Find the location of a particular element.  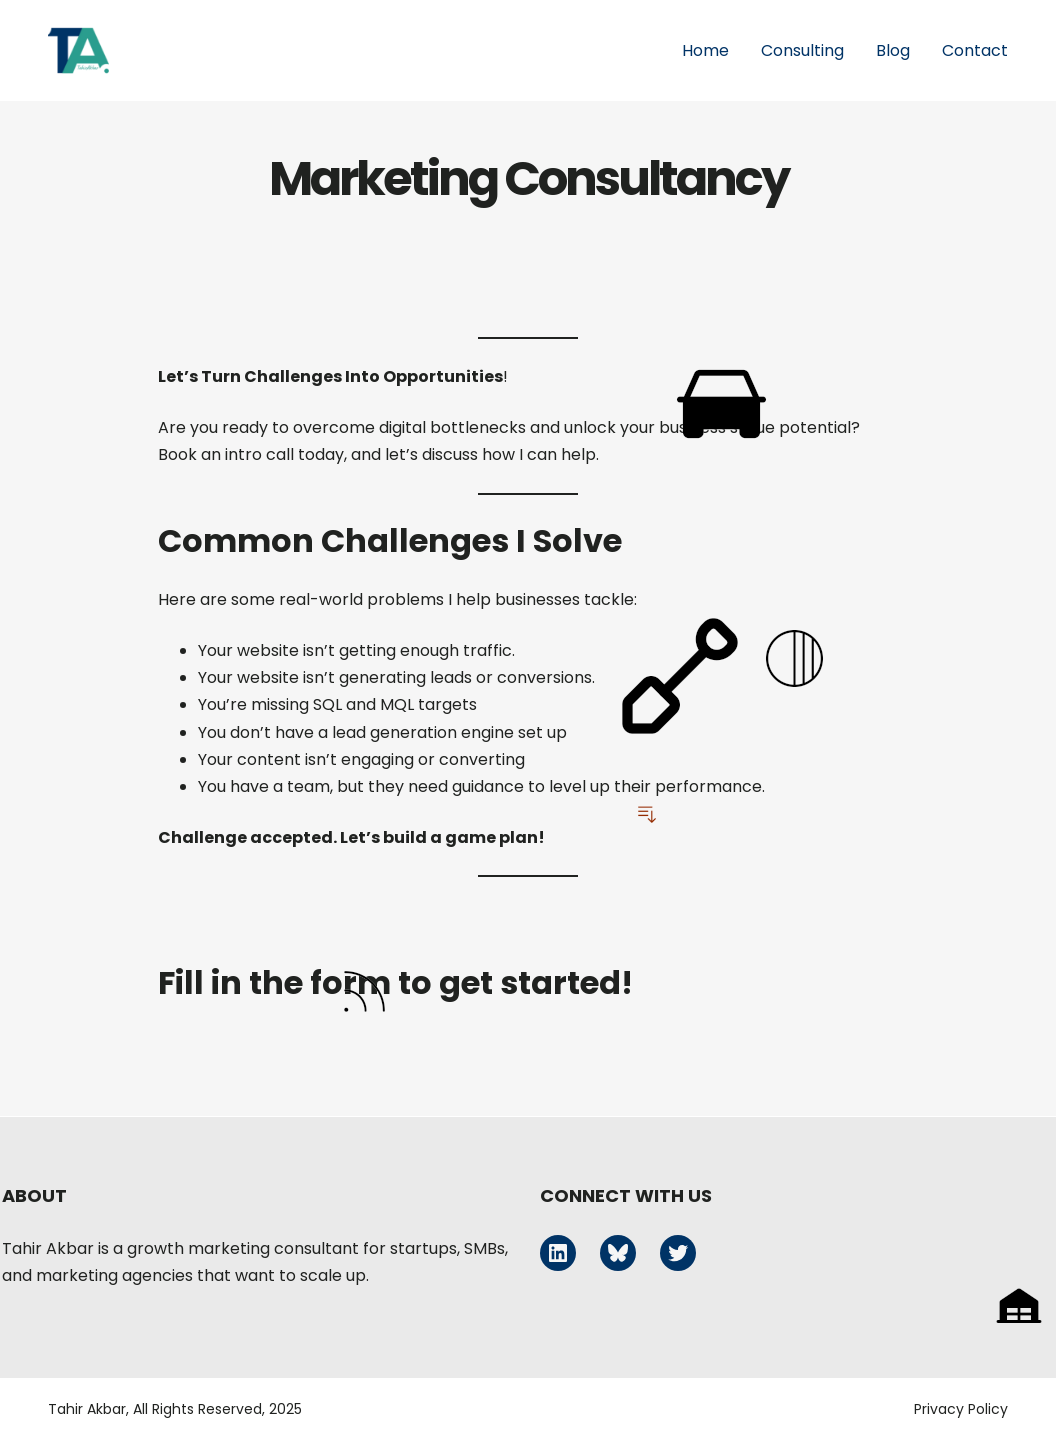

access gardening or landscaping tools is located at coordinates (680, 676).